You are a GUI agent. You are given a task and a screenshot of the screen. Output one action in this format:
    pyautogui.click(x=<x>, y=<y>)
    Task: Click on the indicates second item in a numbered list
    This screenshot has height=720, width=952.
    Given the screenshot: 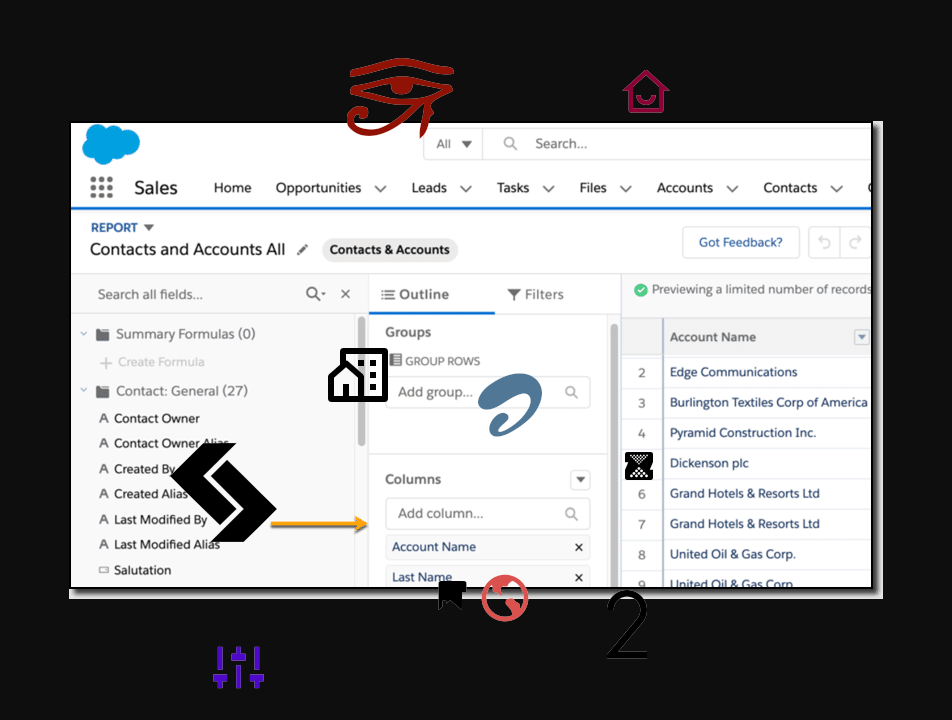 What is the action you would take?
    pyautogui.click(x=627, y=625)
    